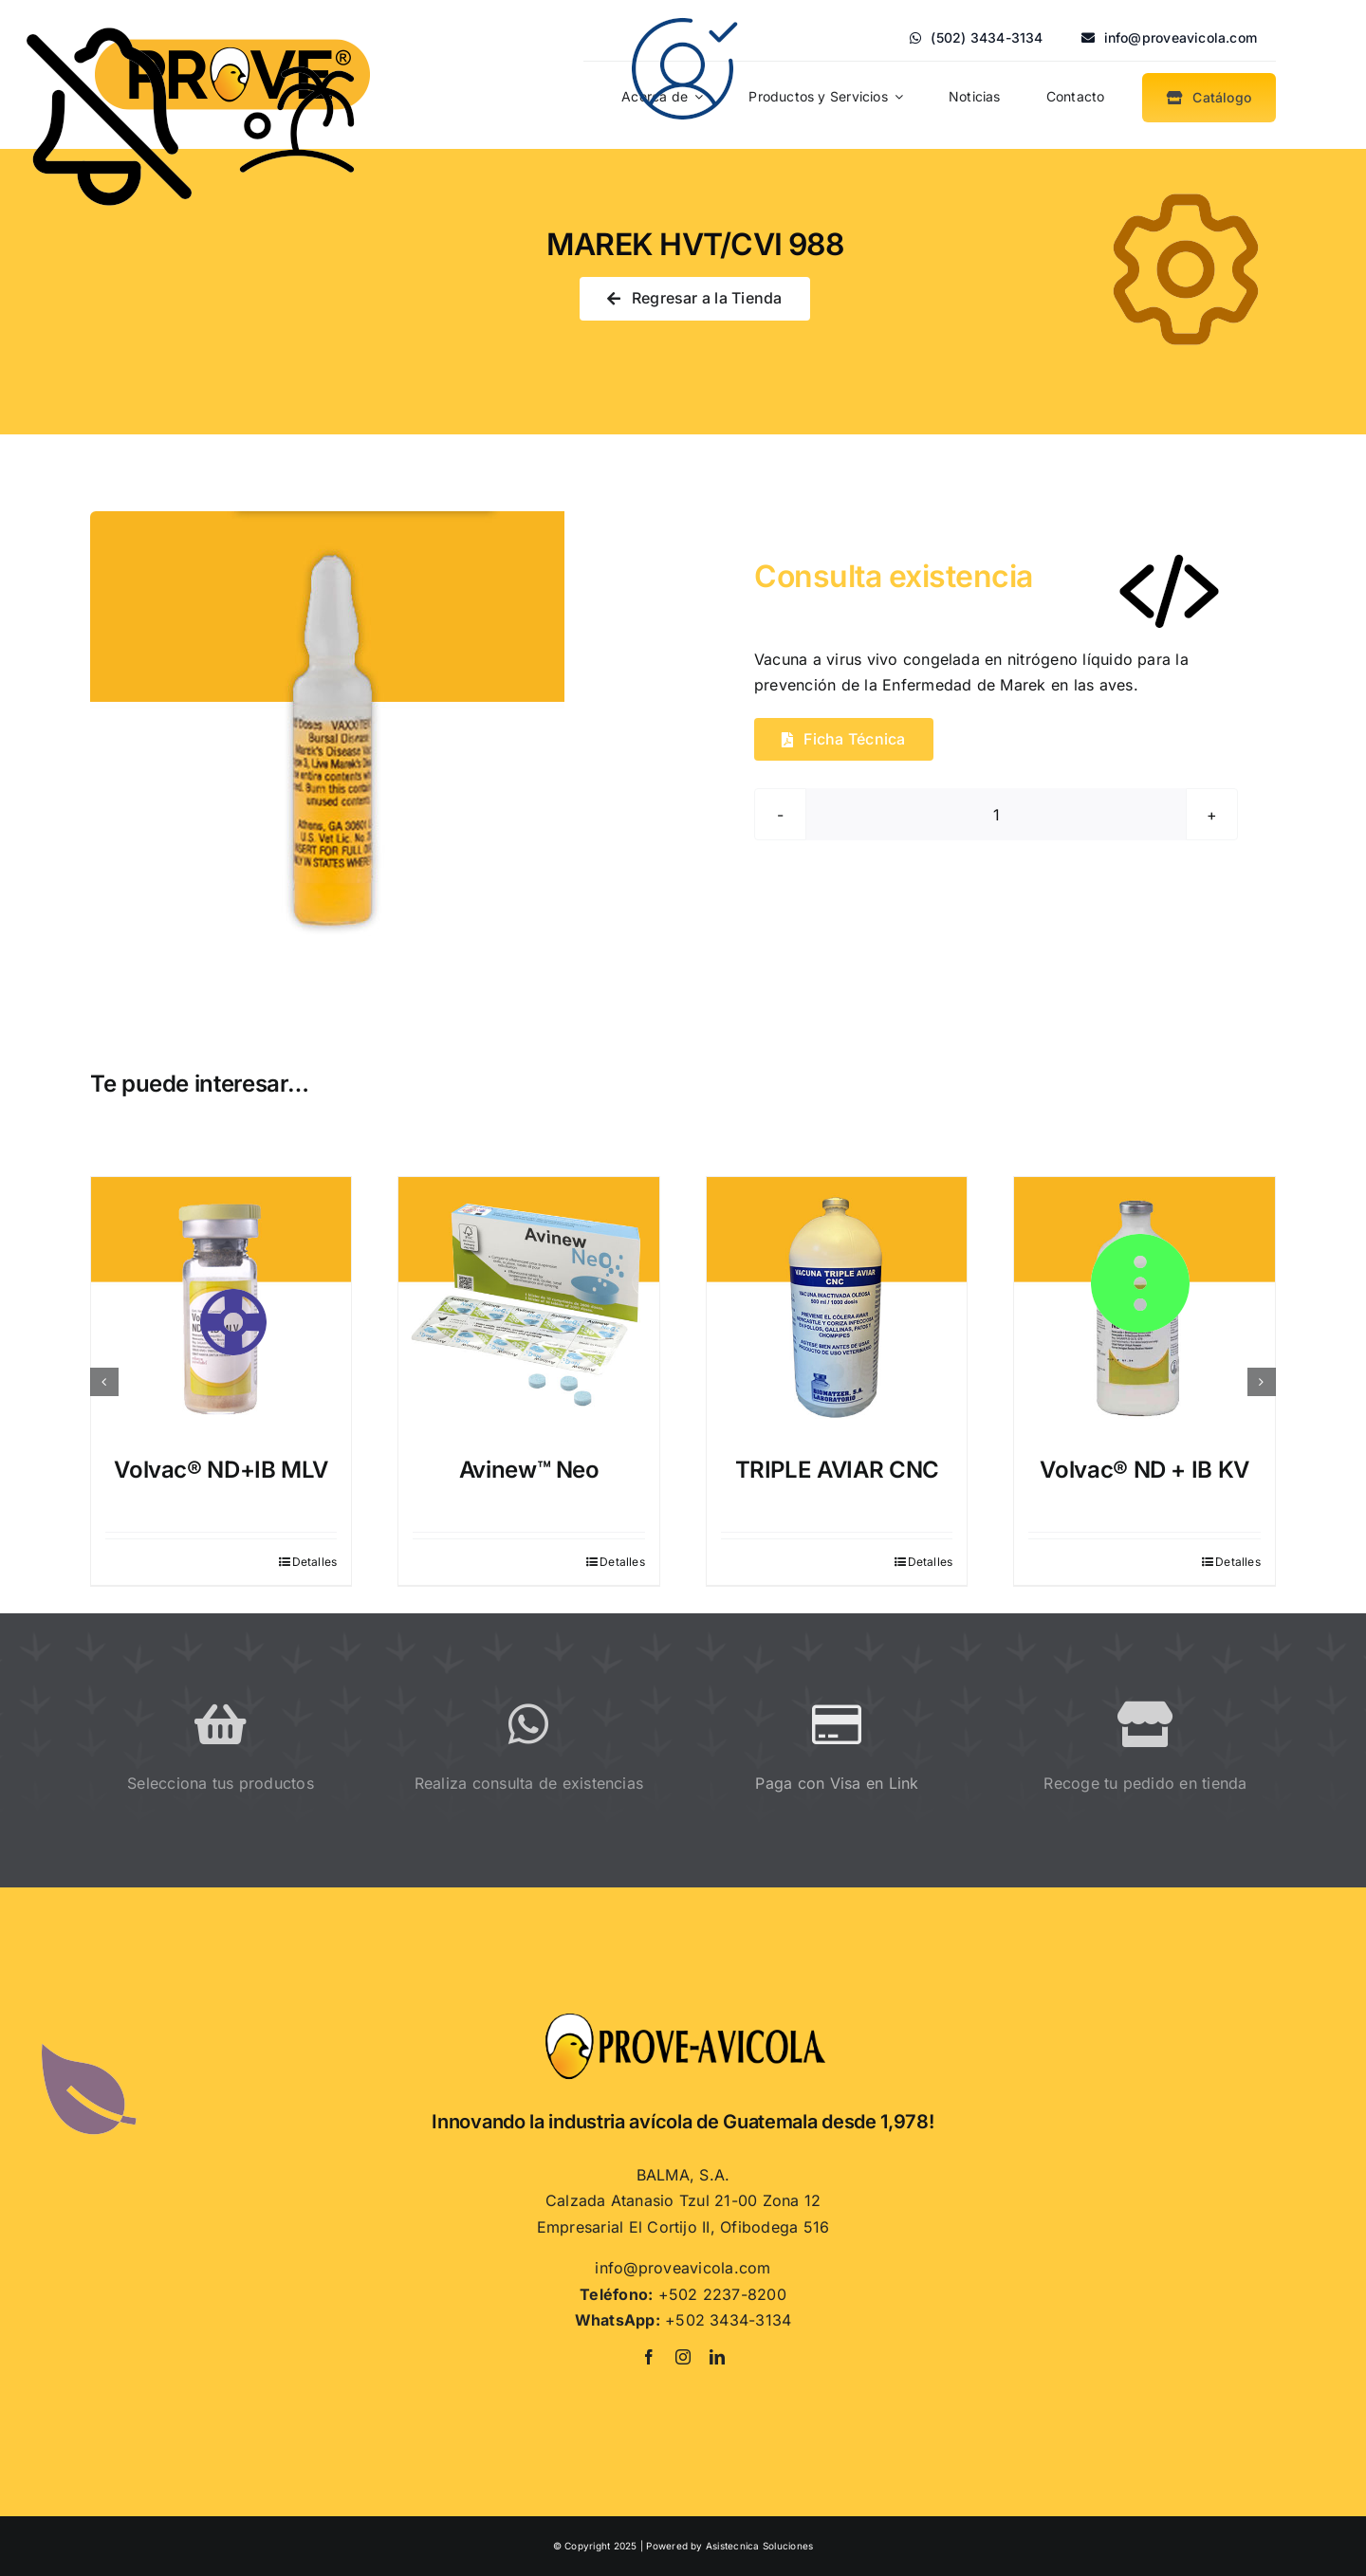 This screenshot has width=1366, height=2576. I want to click on view or edit source code, so click(1169, 591).